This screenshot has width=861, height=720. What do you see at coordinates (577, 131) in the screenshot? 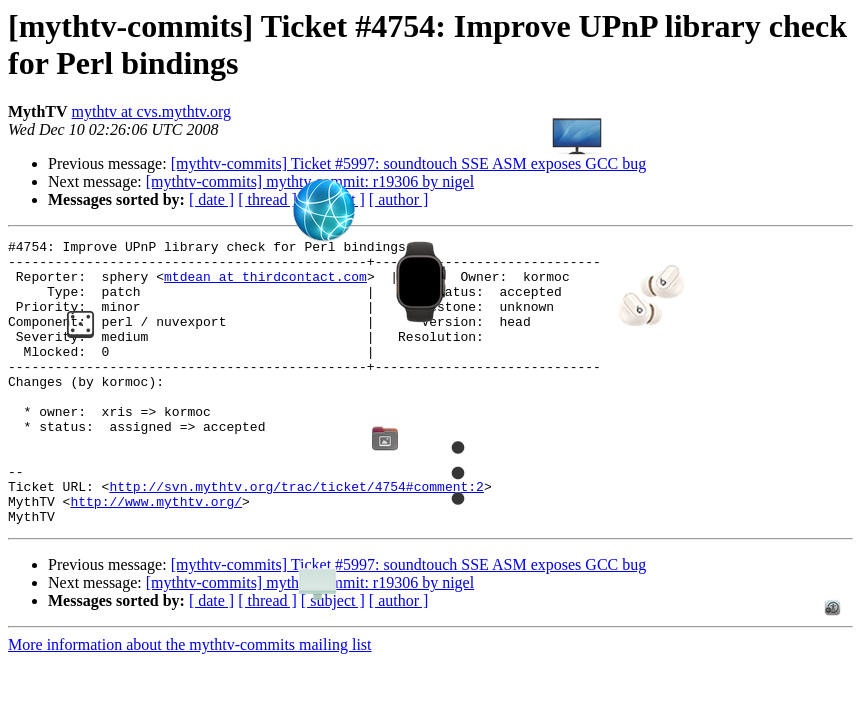
I see `display settings for connected monitor` at bounding box center [577, 131].